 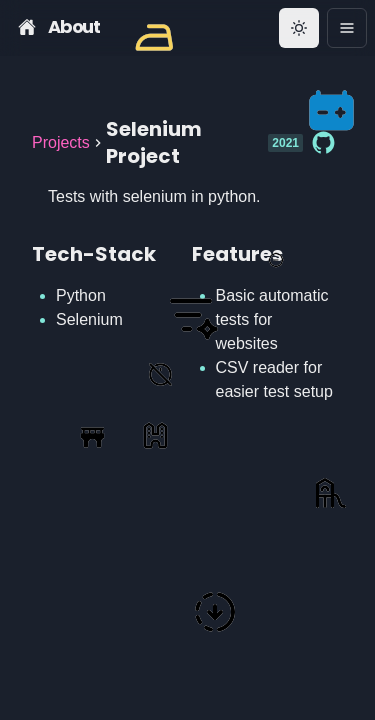 What do you see at coordinates (215, 612) in the screenshot?
I see `indicates download in progress` at bounding box center [215, 612].